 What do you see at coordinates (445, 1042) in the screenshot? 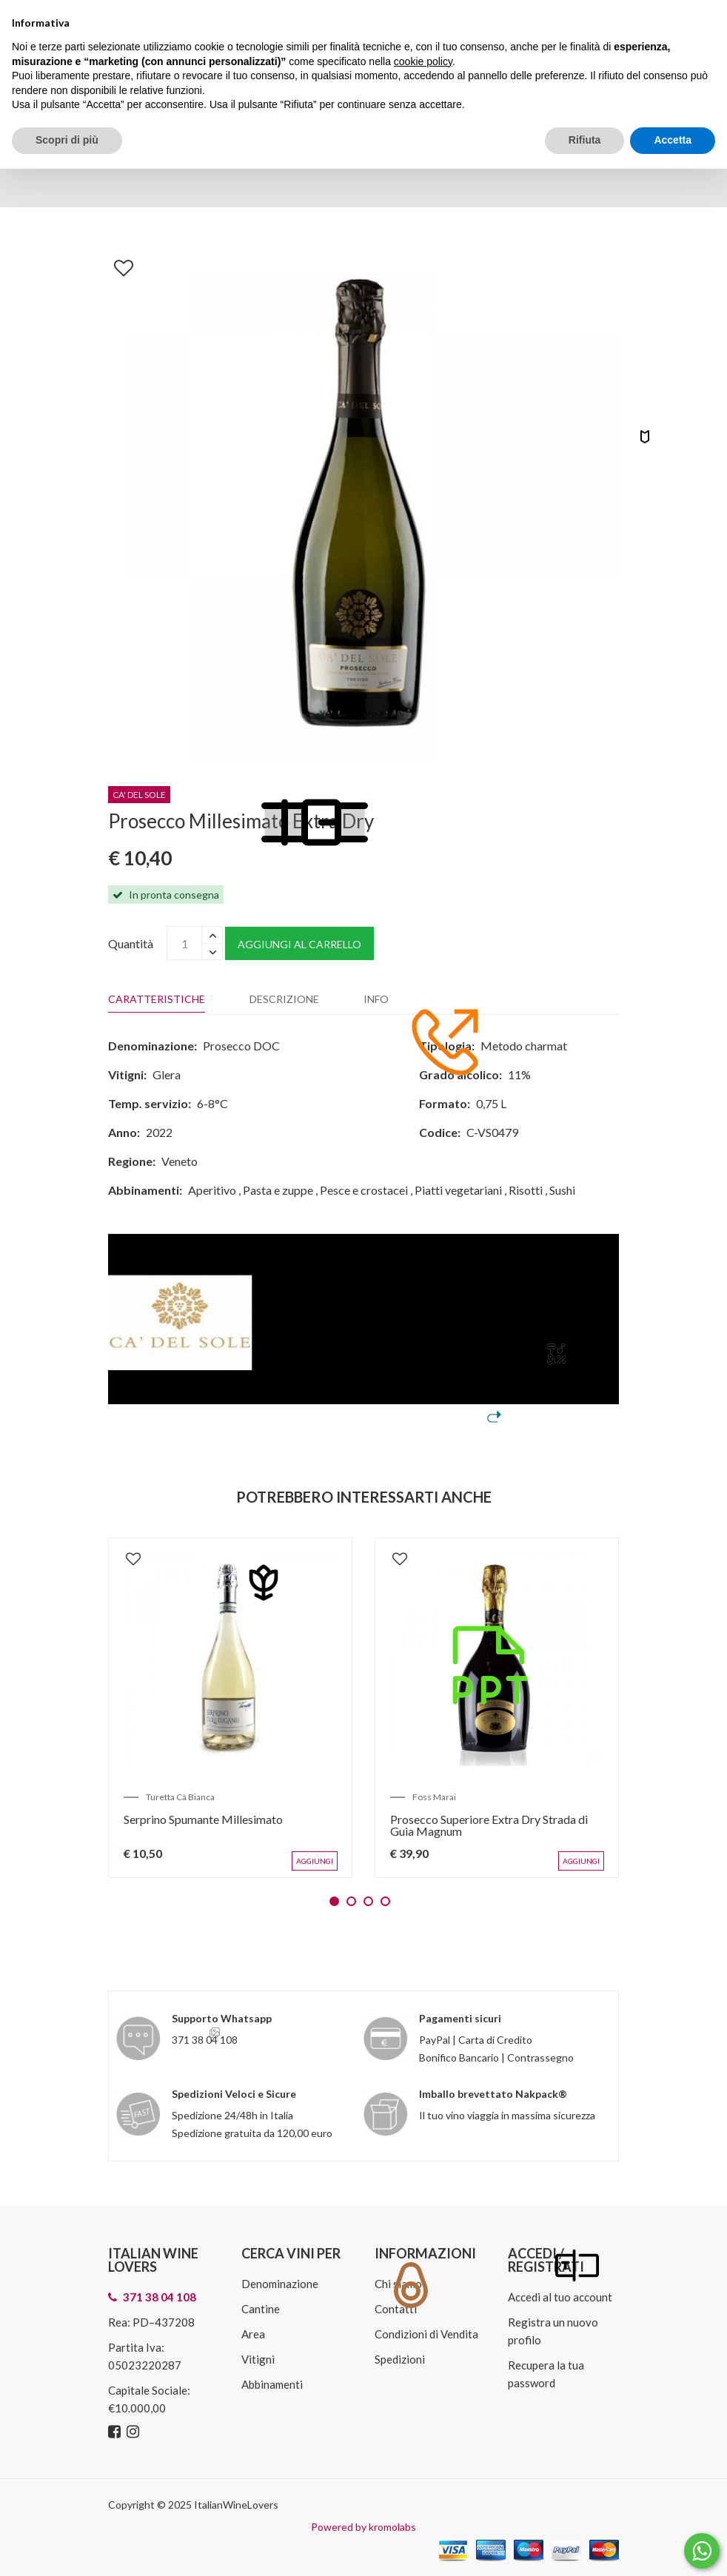
I see `indicates an outgoing call was made` at bounding box center [445, 1042].